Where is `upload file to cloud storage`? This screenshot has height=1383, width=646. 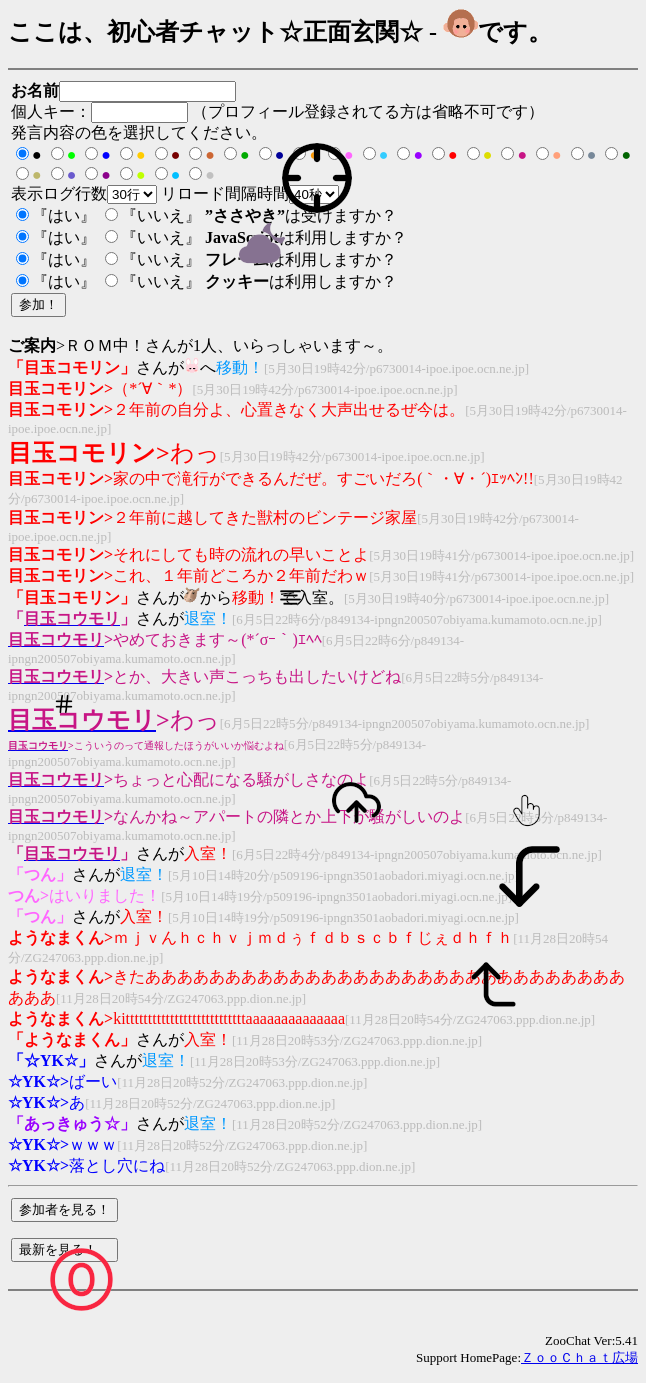 upload file to cloud storage is located at coordinates (356, 802).